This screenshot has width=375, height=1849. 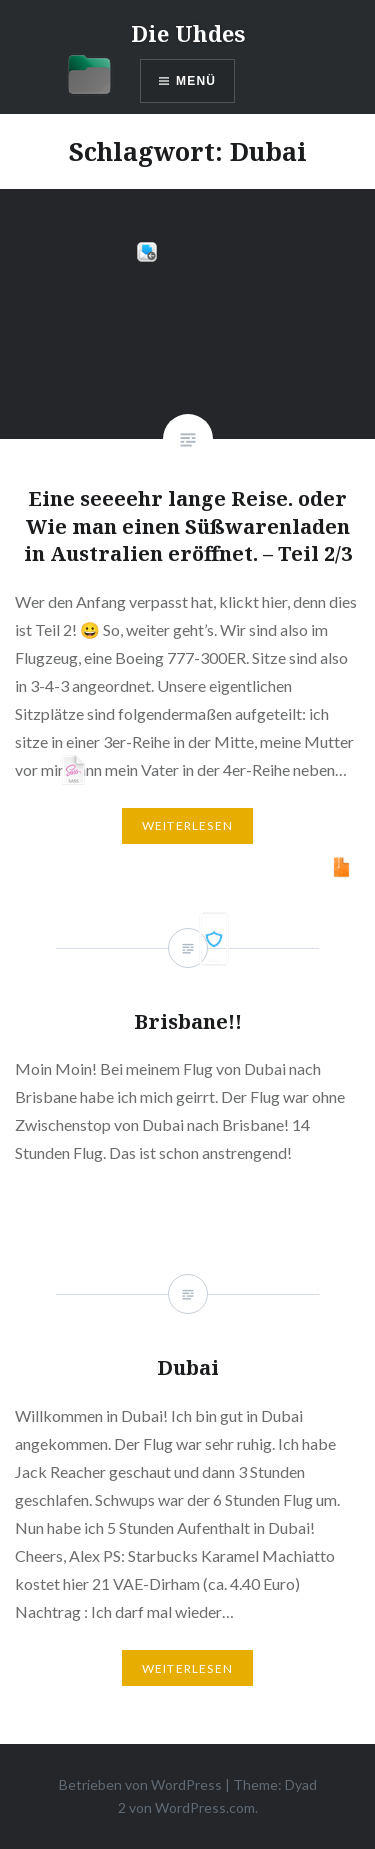 What do you see at coordinates (214, 939) in the screenshot?
I see `indicates a trusted or verified device` at bounding box center [214, 939].